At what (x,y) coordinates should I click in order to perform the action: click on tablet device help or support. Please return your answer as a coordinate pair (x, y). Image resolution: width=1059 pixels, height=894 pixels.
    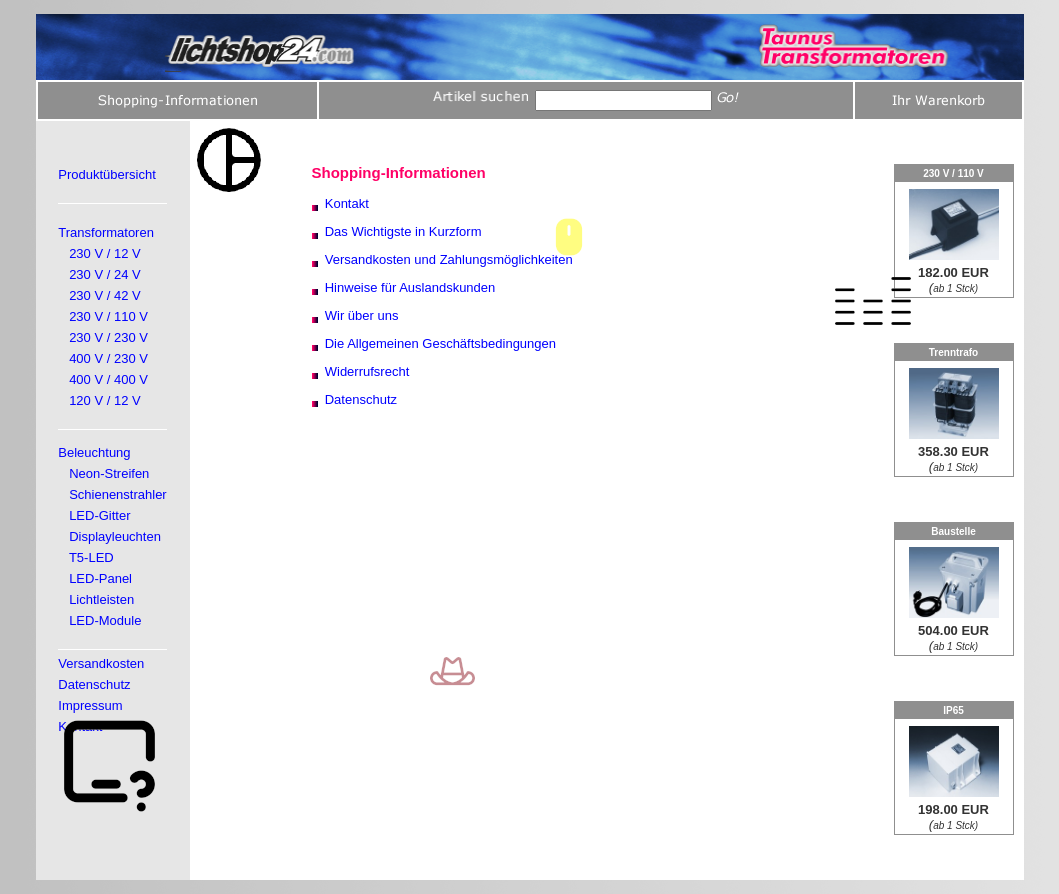
    Looking at the image, I should click on (109, 761).